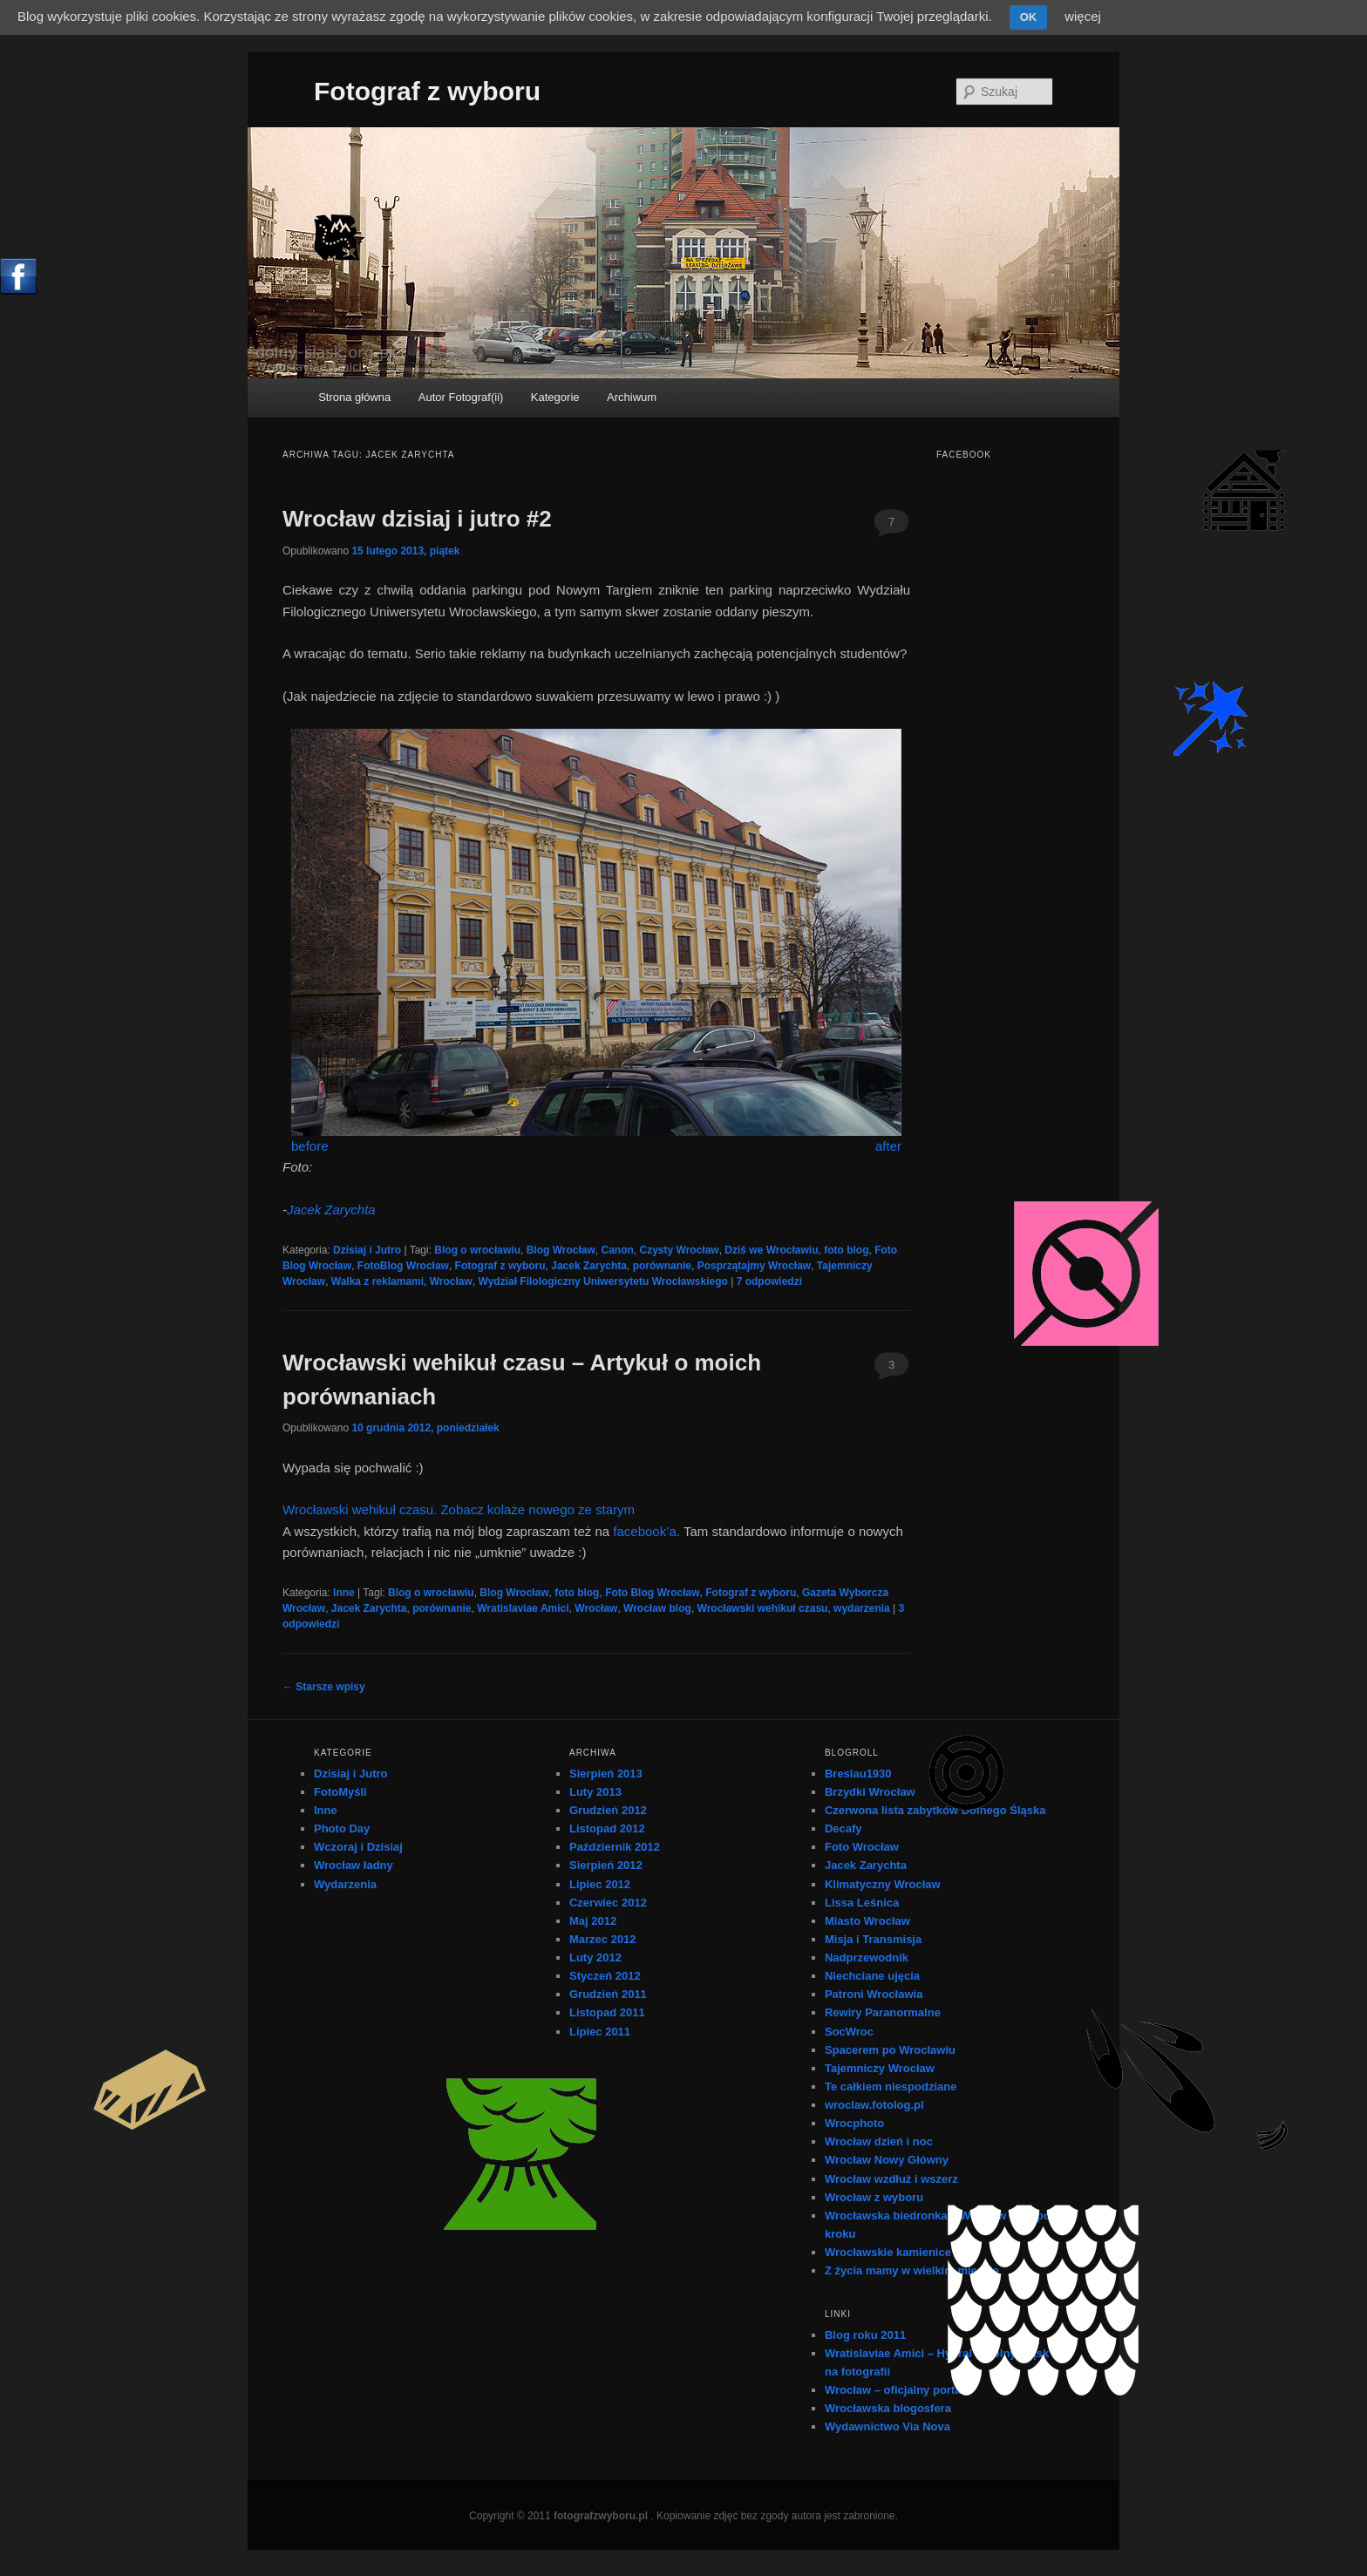 The width and height of the screenshot is (1367, 2576). What do you see at coordinates (1272, 2135) in the screenshot?
I see `banana item or fruit category in a game inventory` at bounding box center [1272, 2135].